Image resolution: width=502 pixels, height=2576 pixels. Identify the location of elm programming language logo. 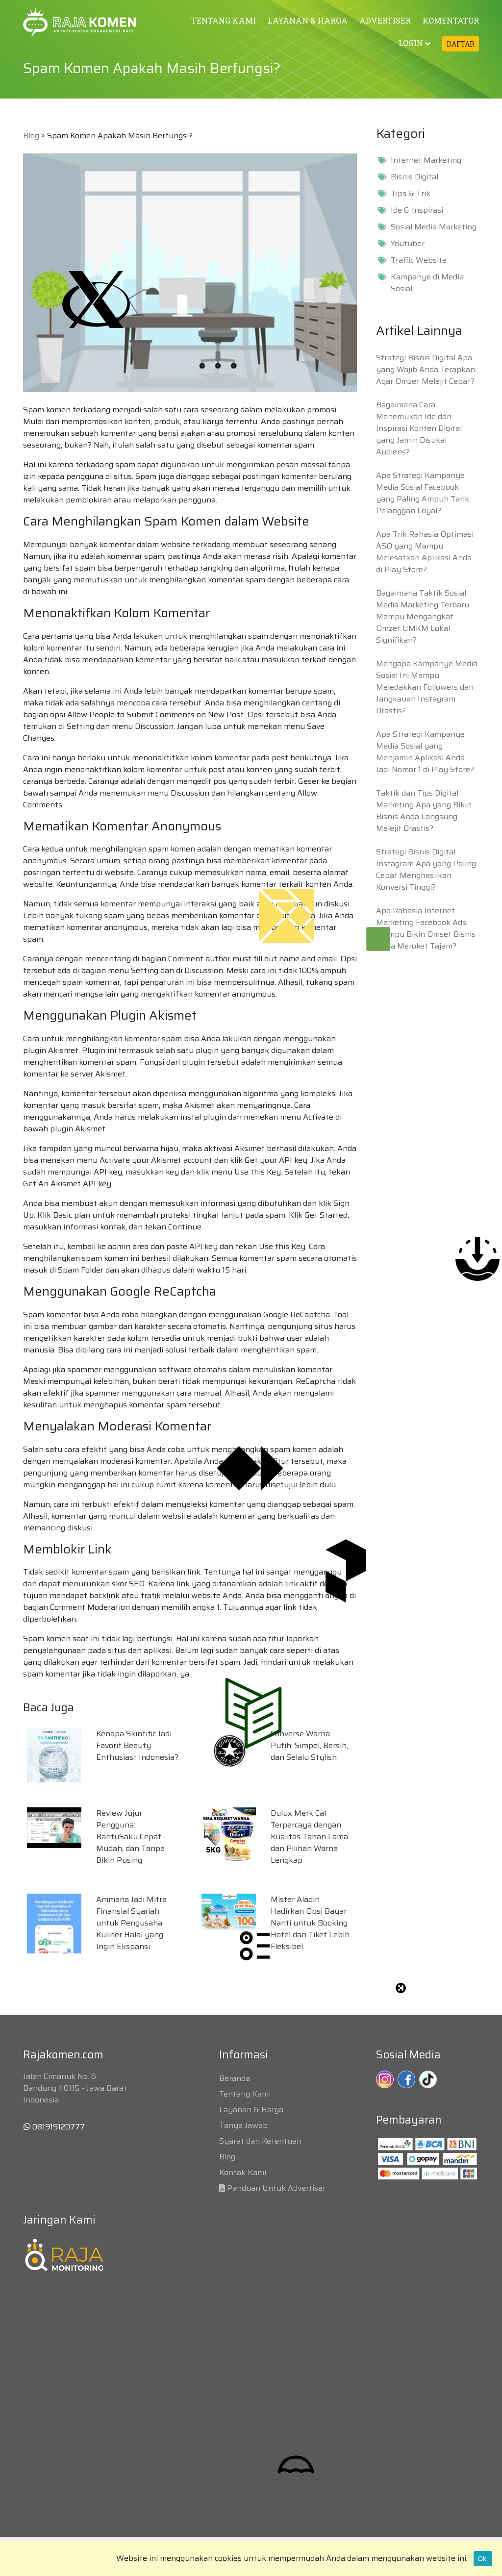
(286, 916).